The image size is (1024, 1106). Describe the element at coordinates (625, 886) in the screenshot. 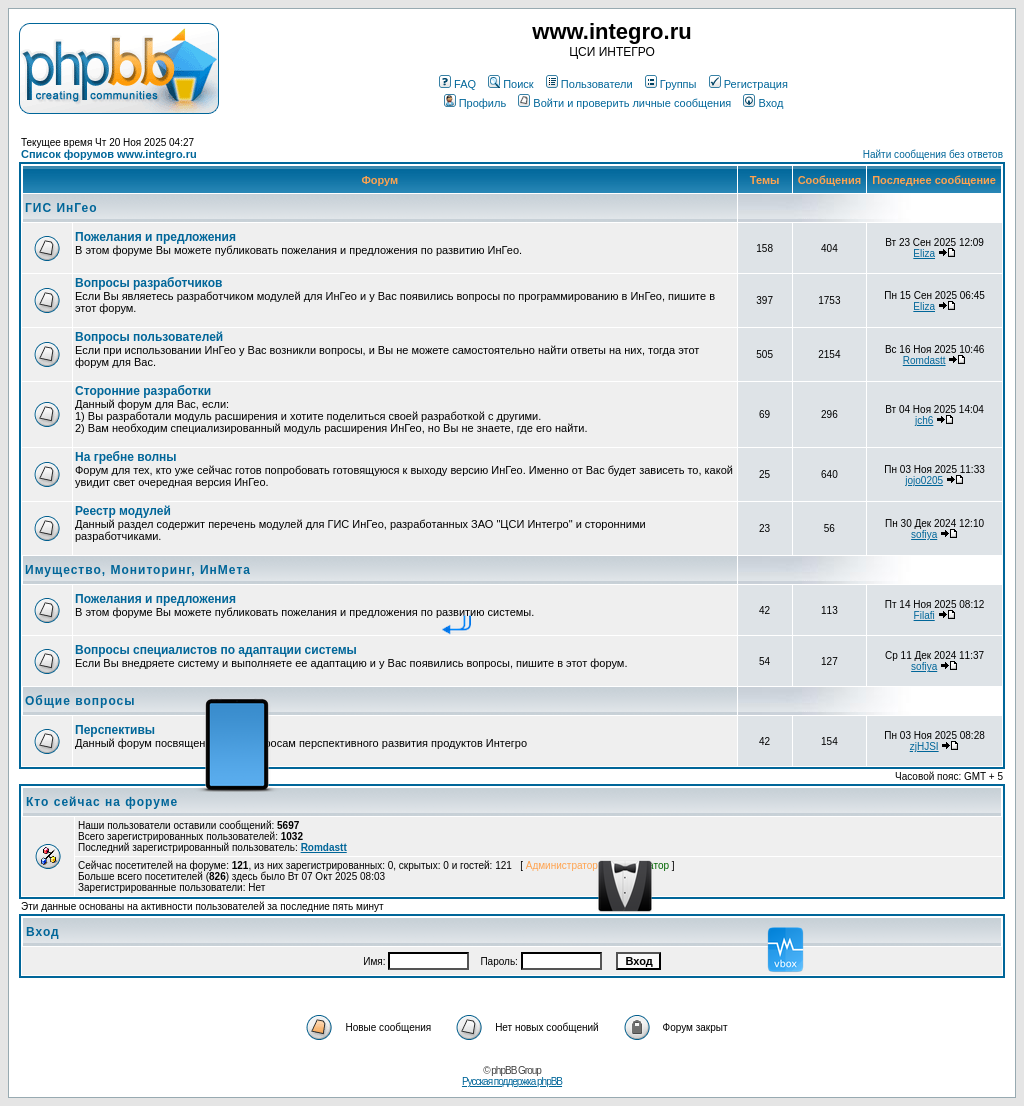

I see `manage digital certificates and security credentials` at that location.